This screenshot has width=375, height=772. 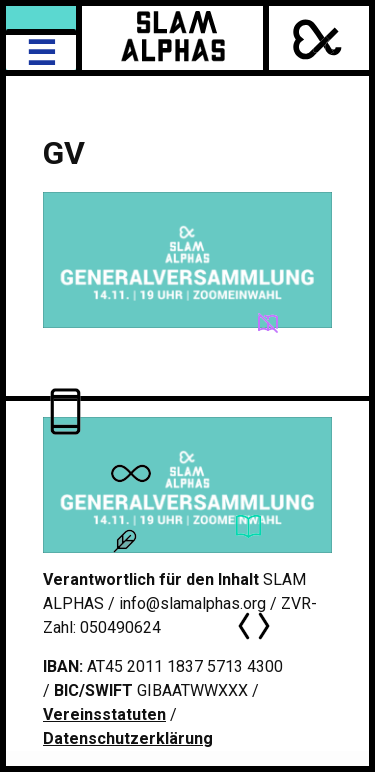 What do you see at coordinates (65, 411) in the screenshot?
I see `switch to mobile view` at bounding box center [65, 411].